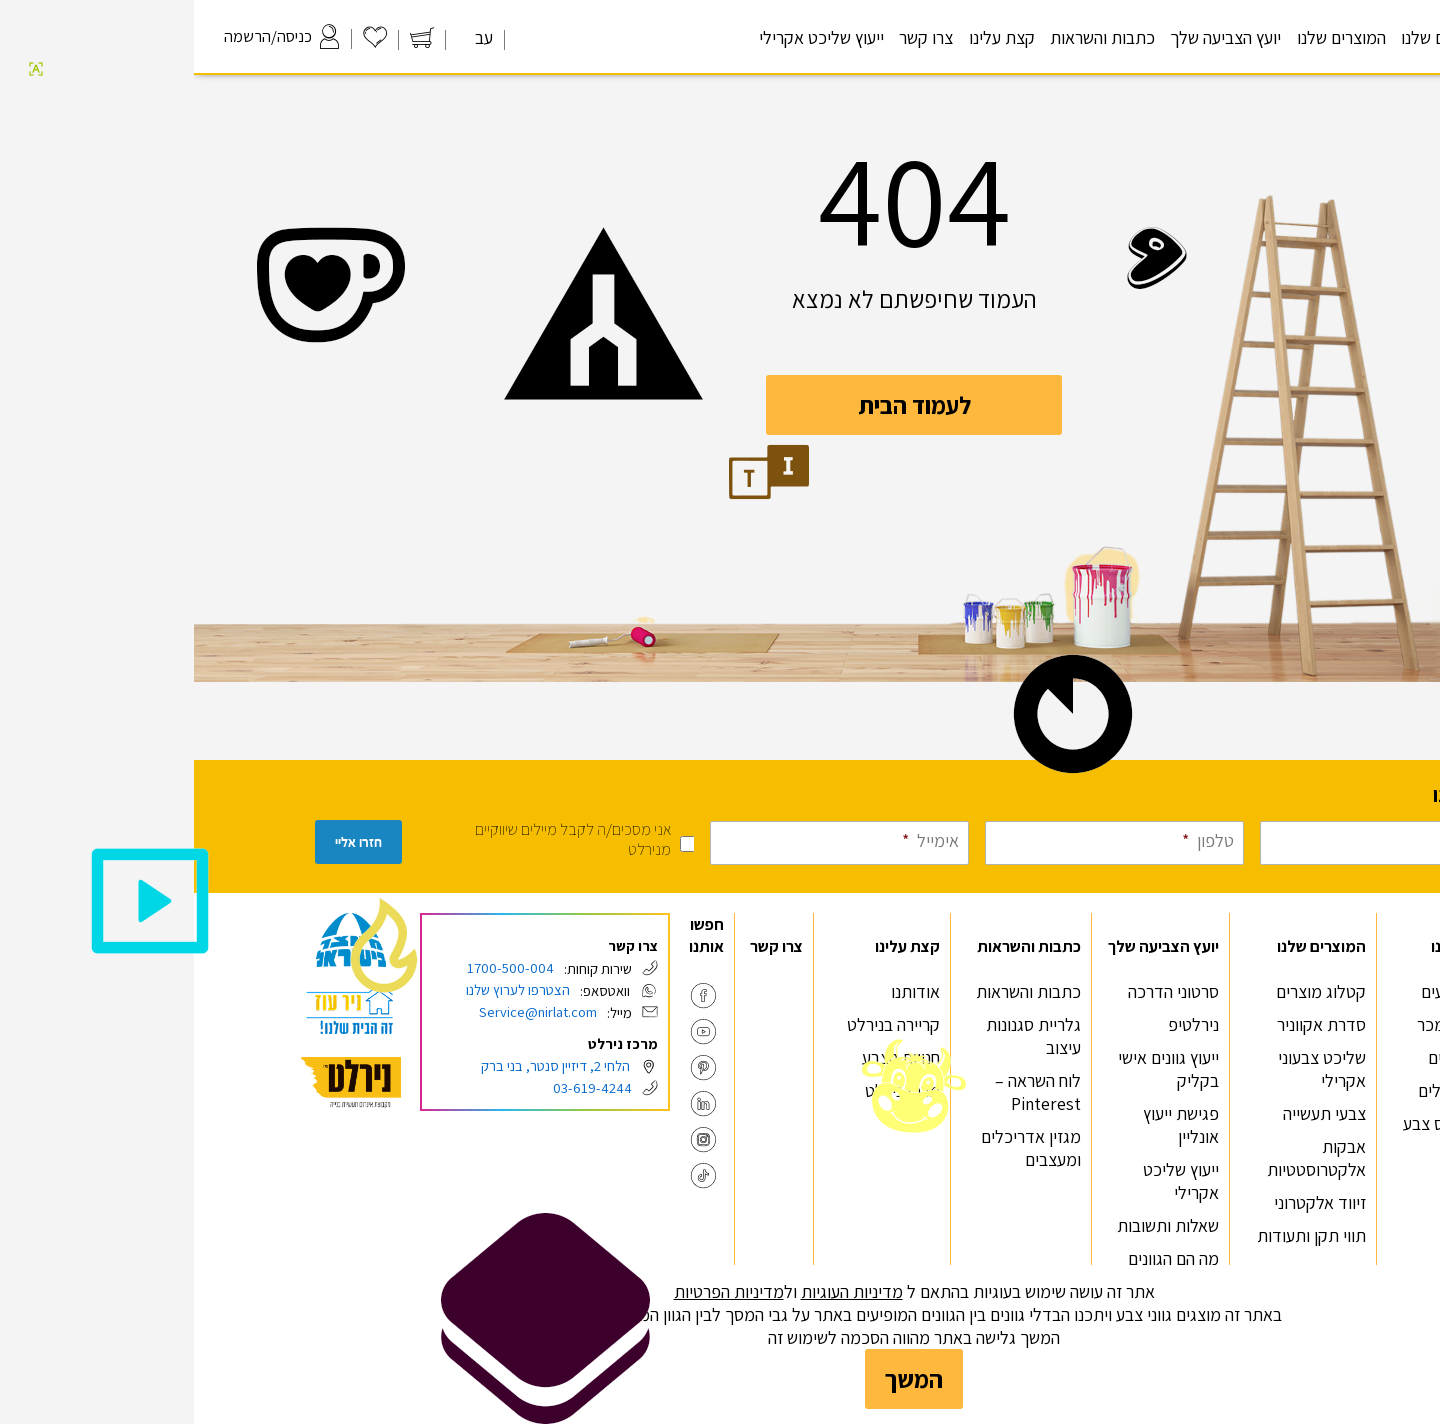  What do you see at coordinates (150, 901) in the screenshot?
I see `play a video or movie` at bounding box center [150, 901].